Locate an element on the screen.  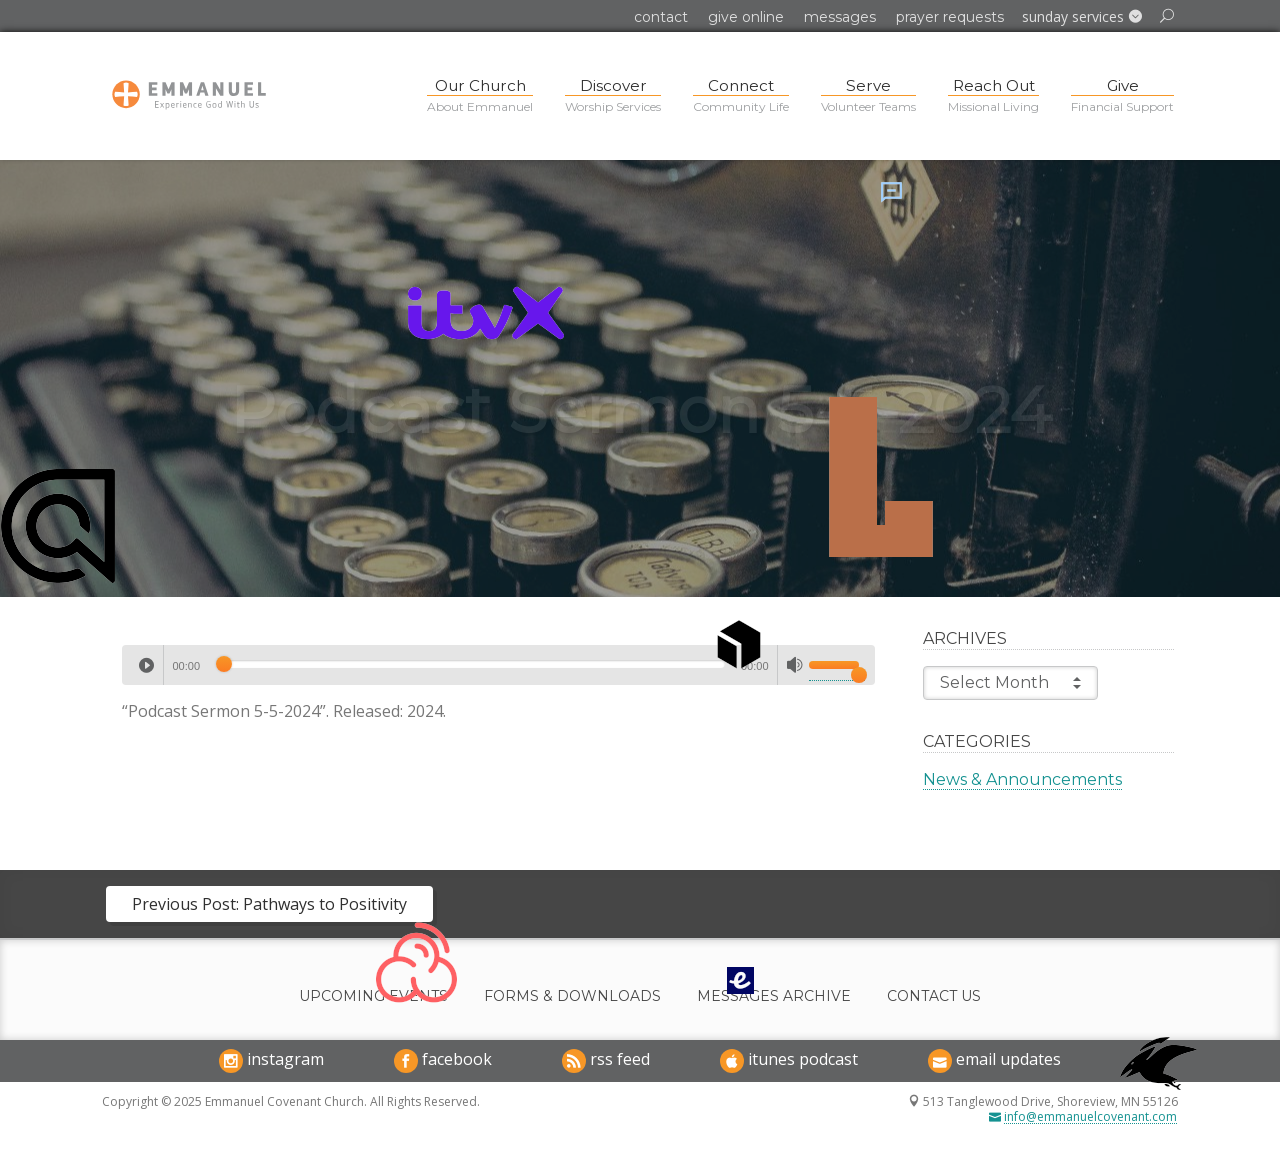
visit the Lospec website is located at coordinates (881, 477).